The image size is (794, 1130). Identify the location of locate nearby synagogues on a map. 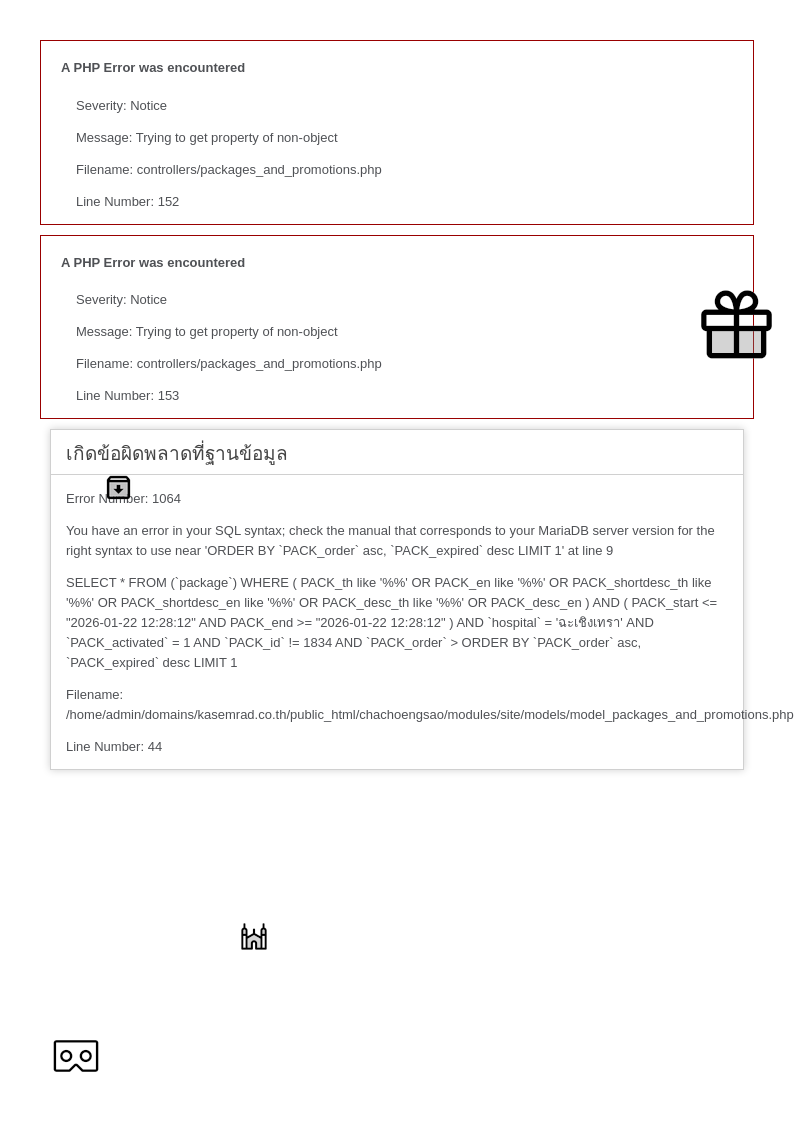
(254, 937).